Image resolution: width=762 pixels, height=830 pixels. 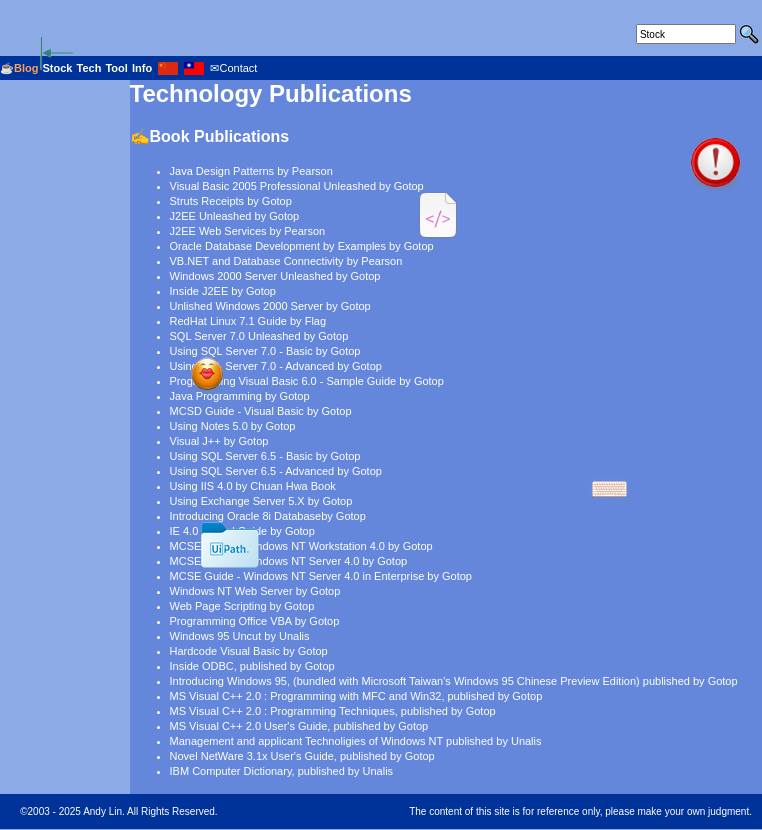 I want to click on indicates keyboard backlight set to orange/warm color, so click(x=609, y=489).